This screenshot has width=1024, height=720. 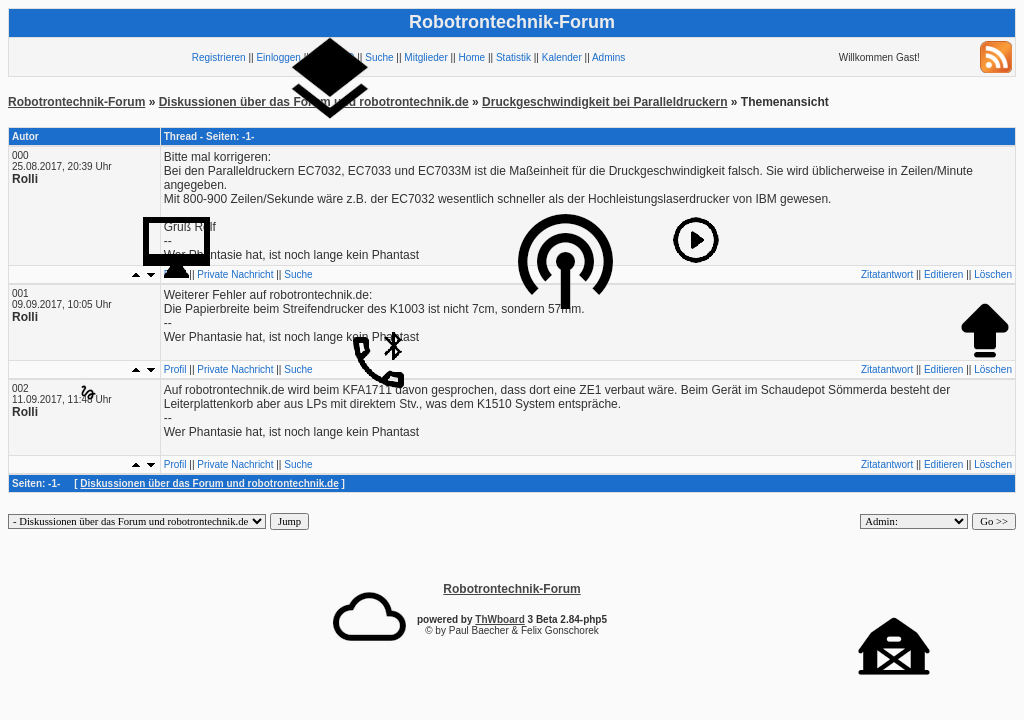 What do you see at coordinates (378, 362) in the screenshot?
I see `indicates an active call using bluetooth speaker` at bounding box center [378, 362].